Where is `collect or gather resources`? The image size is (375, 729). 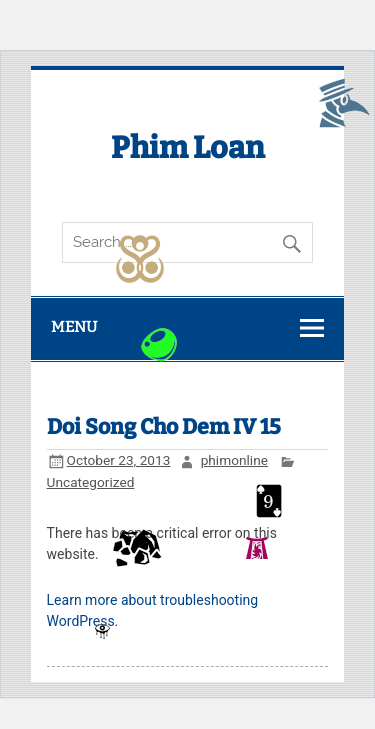 collect or gather resources is located at coordinates (137, 545).